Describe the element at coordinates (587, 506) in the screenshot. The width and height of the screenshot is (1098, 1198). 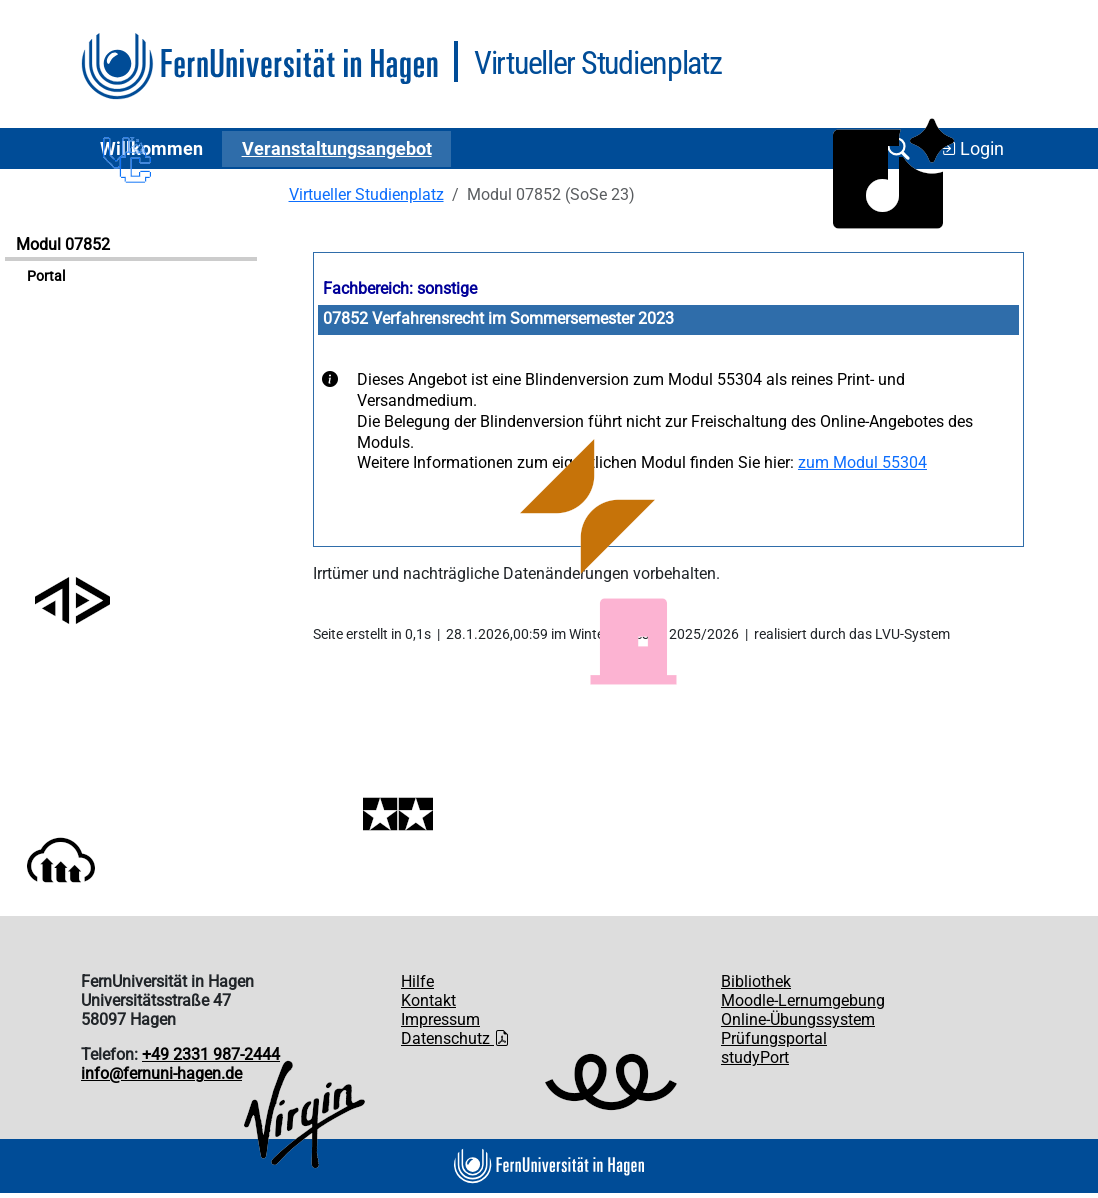
I see `glide app logo` at that location.